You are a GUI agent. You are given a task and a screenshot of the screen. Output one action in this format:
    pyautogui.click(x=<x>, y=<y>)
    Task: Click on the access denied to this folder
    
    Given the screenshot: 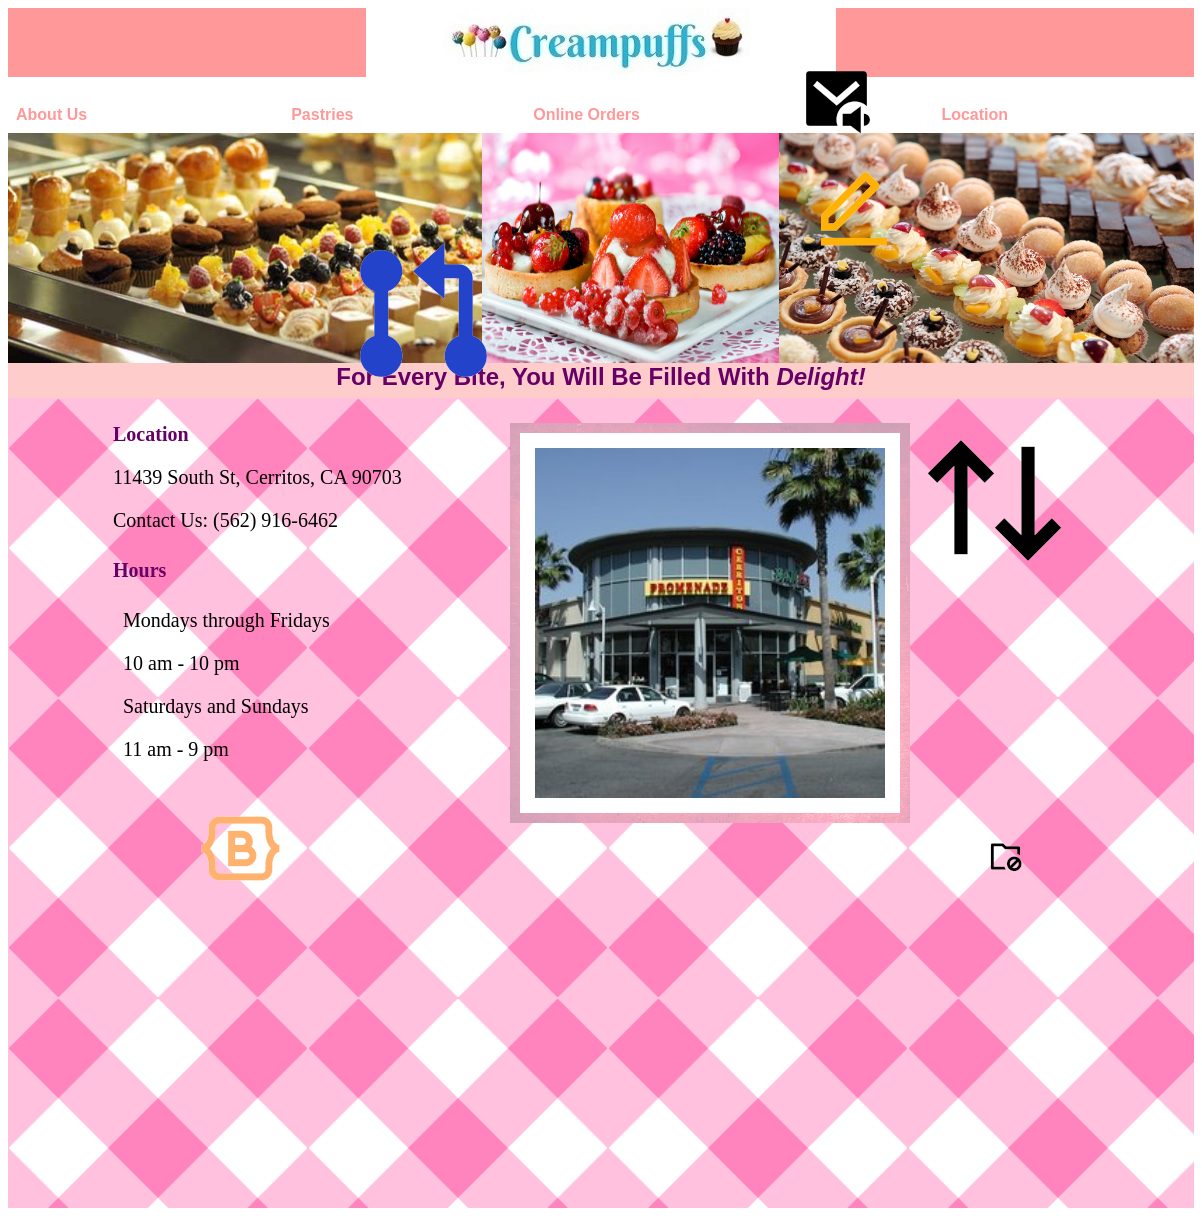 What is the action you would take?
    pyautogui.click(x=1005, y=856)
    